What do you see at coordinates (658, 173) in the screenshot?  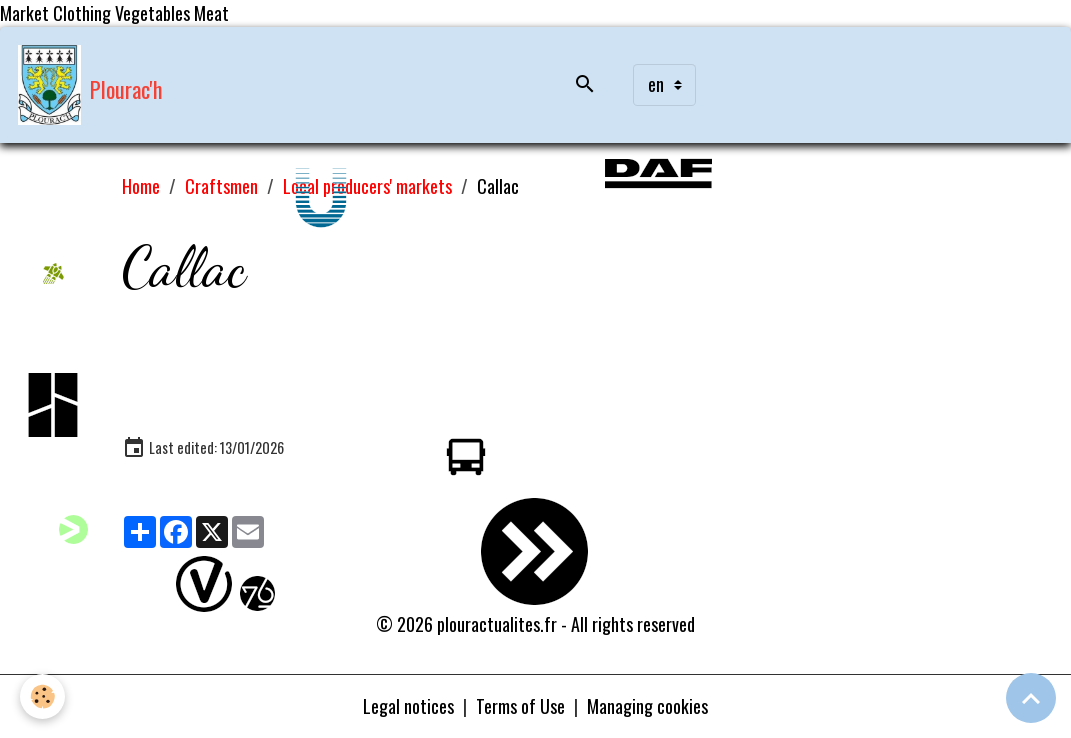 I see `DAF Trucks company logo` at bounding box center [658, 173].